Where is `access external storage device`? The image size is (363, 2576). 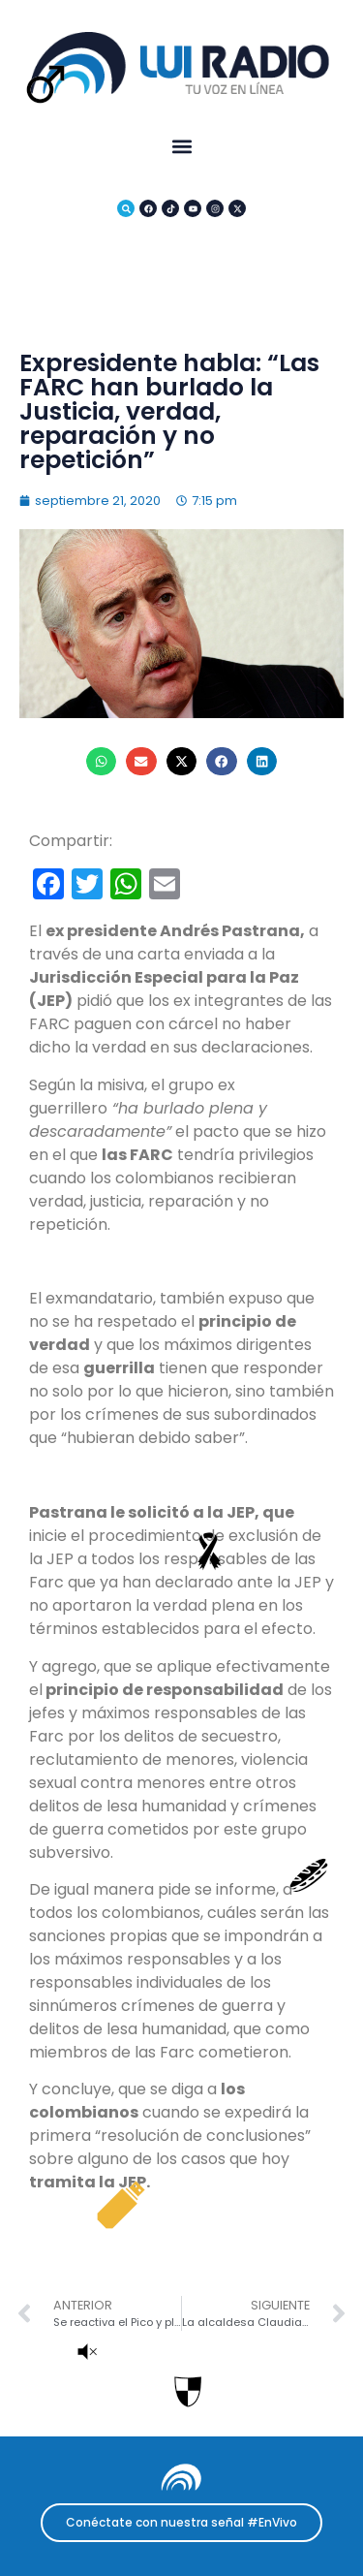
access external storage device is located at coordinates (121, 2204).